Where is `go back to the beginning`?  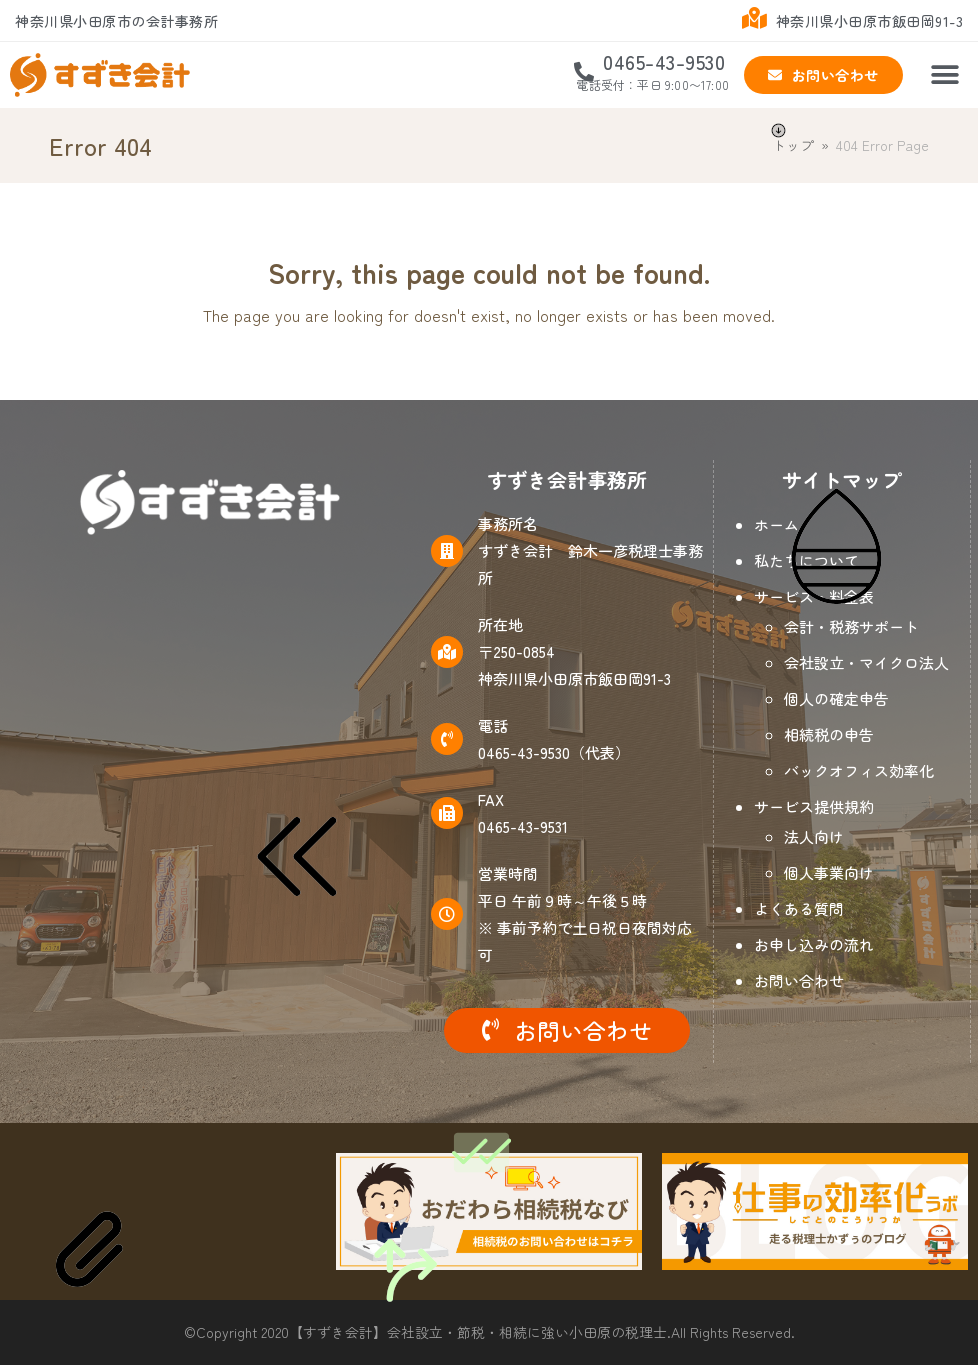
go back to the beginning is located at coordinates (300, 856).